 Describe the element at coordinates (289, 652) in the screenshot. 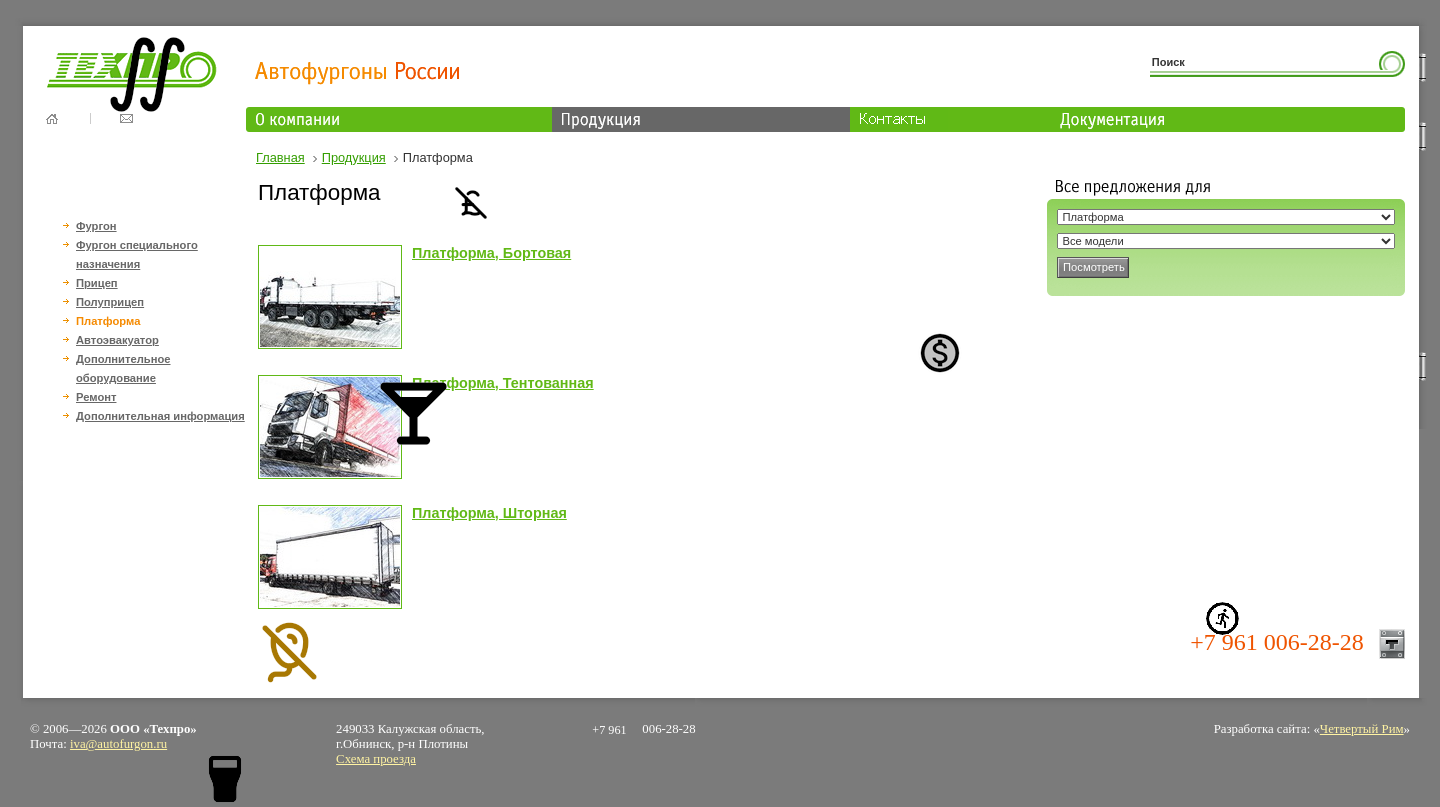

I see `disable party or celebration mode` at that location.